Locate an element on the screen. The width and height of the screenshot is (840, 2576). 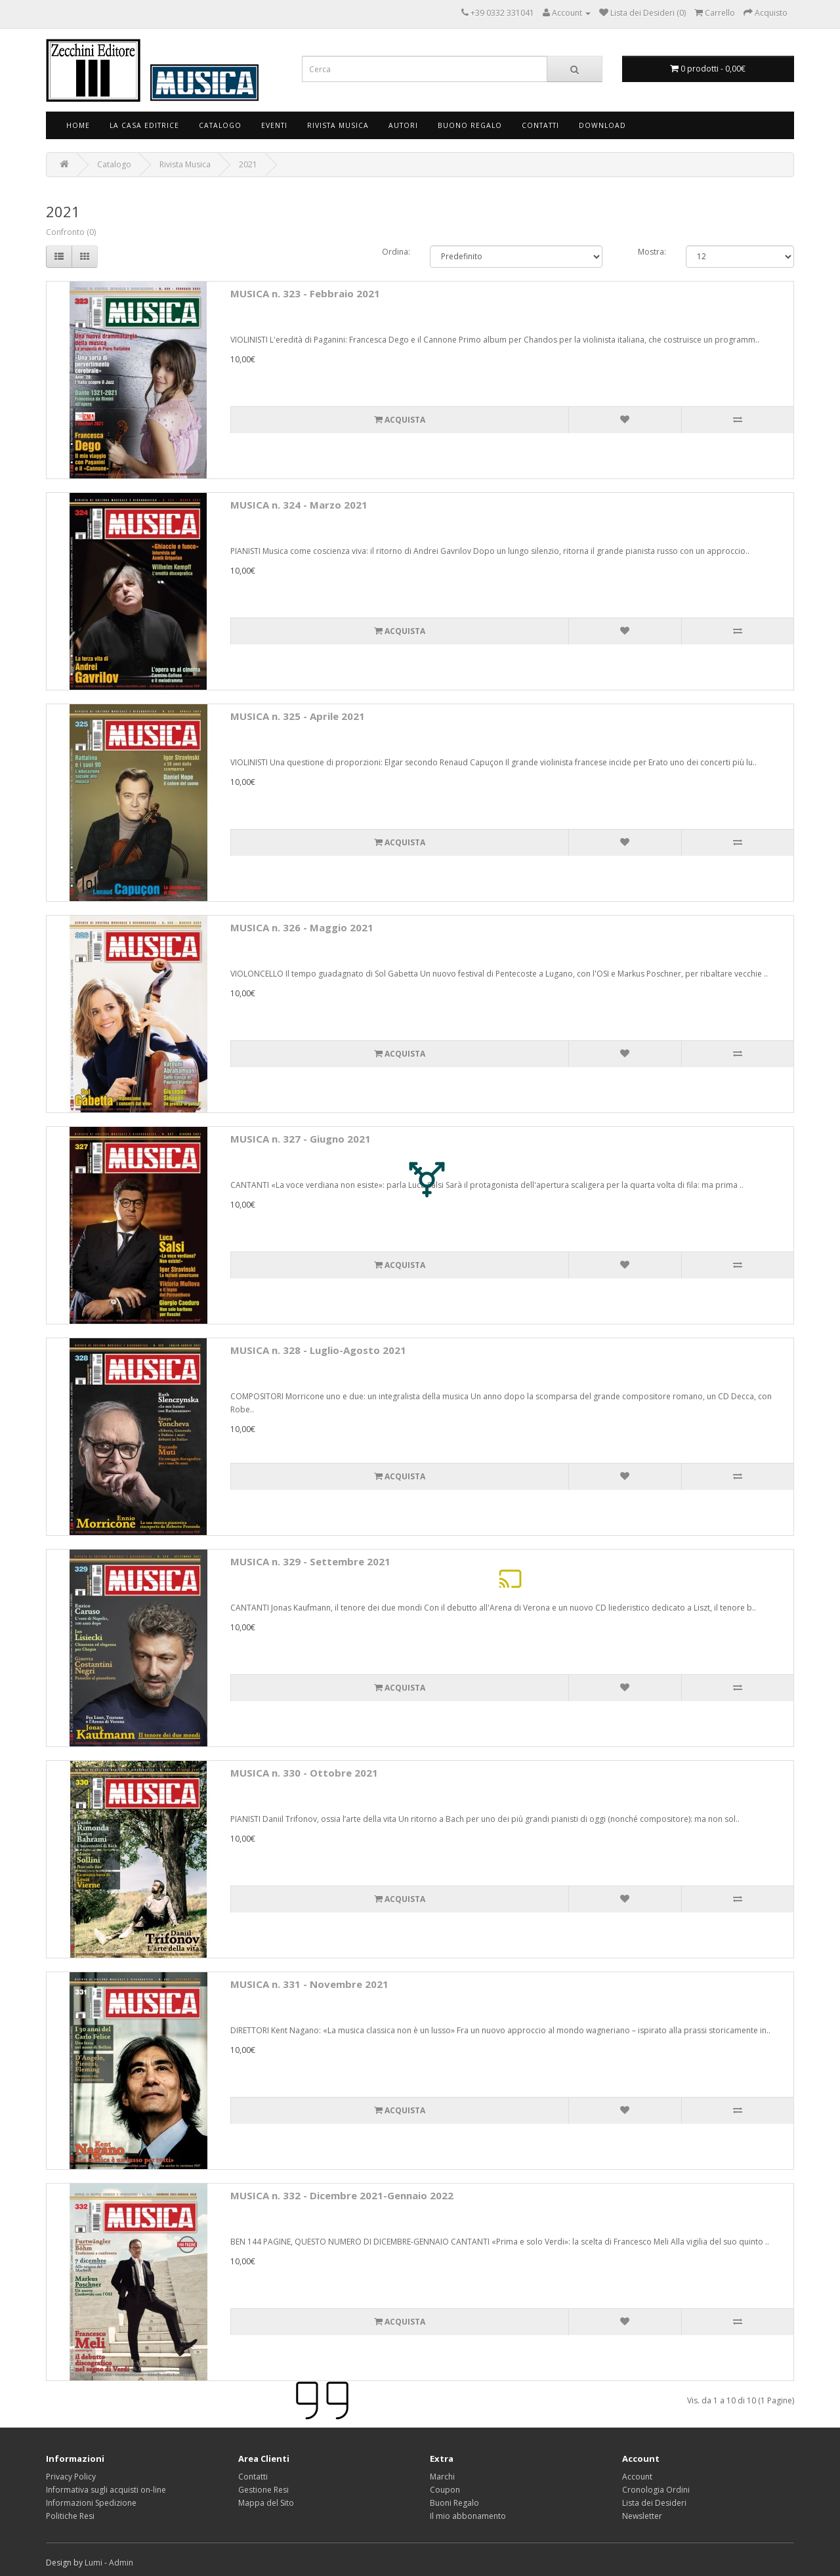
view testimonials or quotes is located at coordinates (322, 2399).